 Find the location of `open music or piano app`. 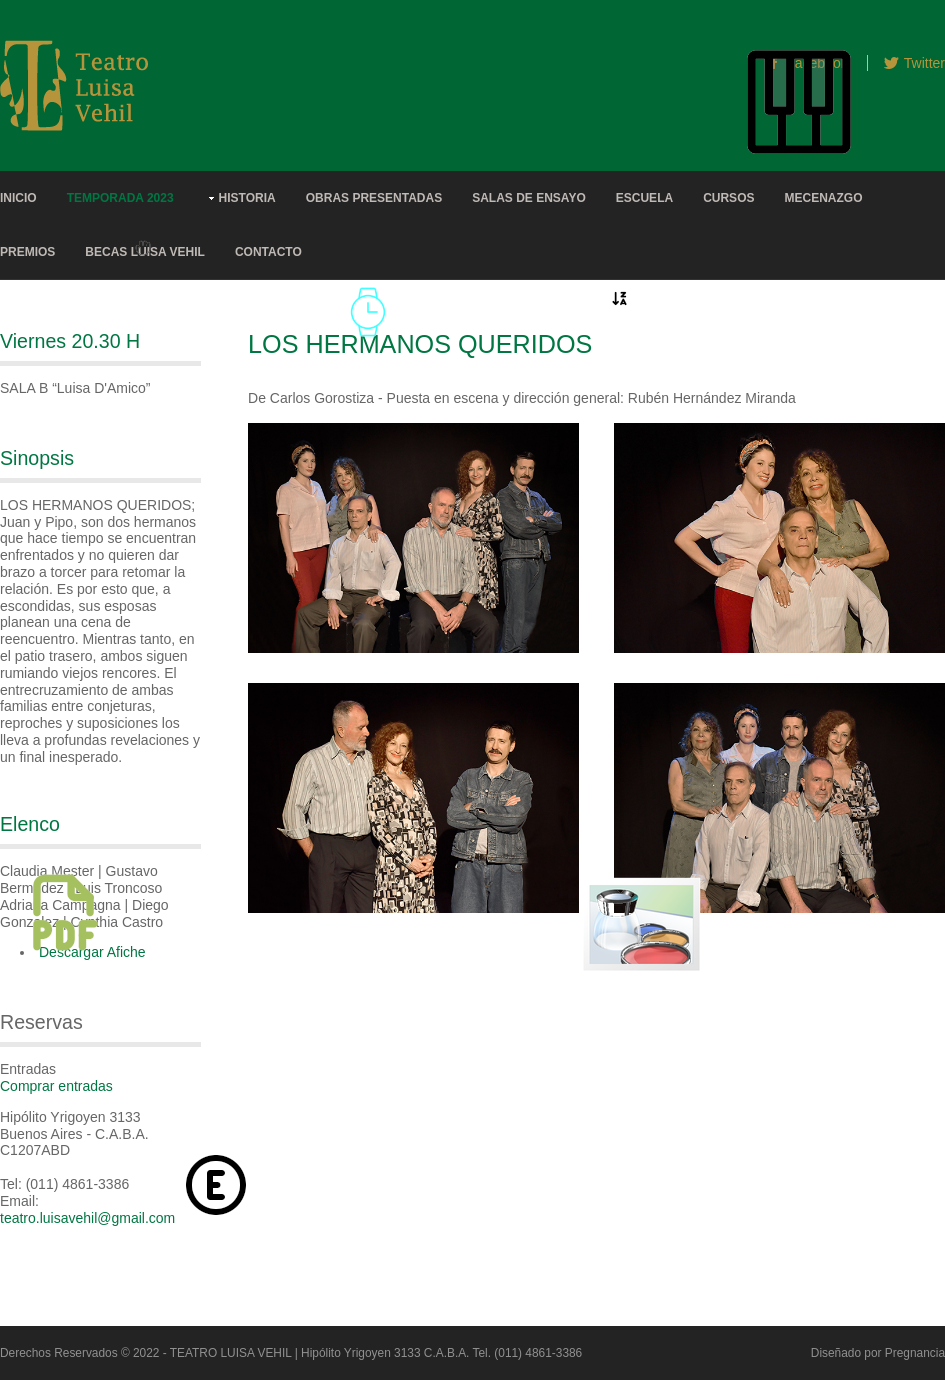

open music or piano app is located at coordinates (799, 102).